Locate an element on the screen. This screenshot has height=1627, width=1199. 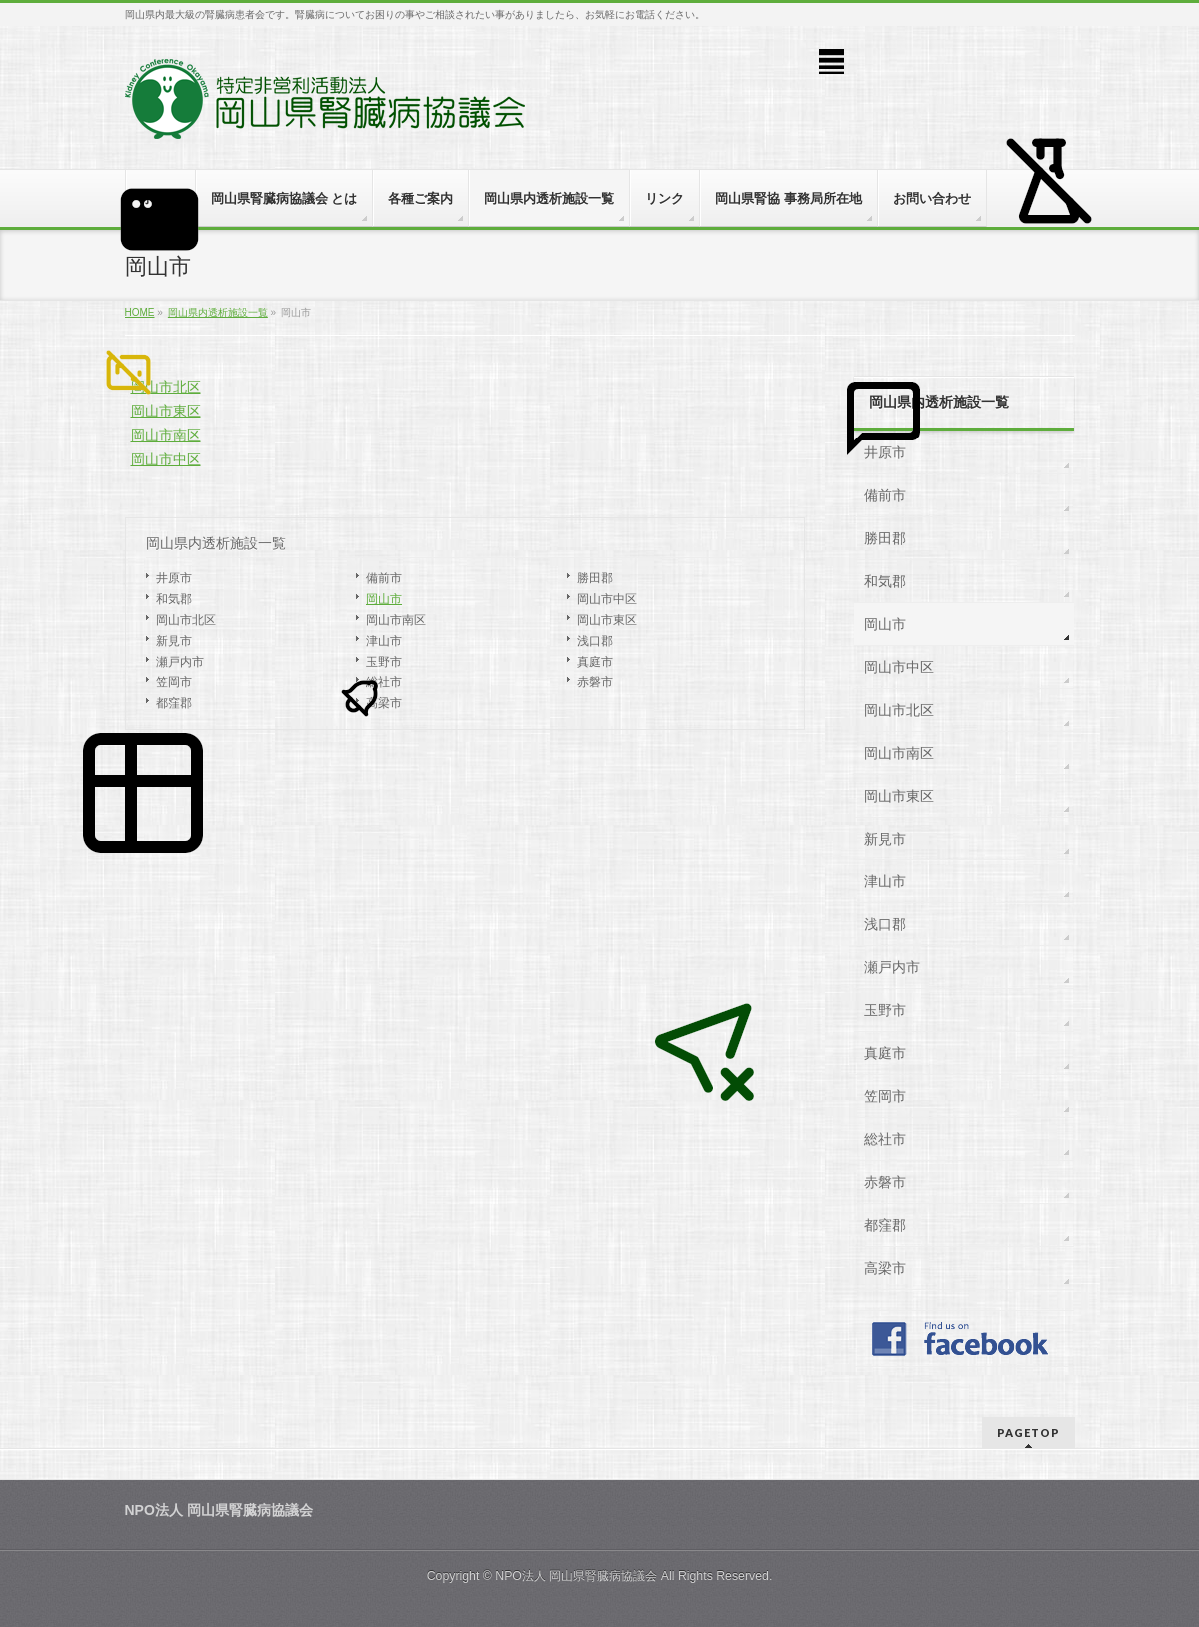
active notification alert is located at coordinates (360, 698).